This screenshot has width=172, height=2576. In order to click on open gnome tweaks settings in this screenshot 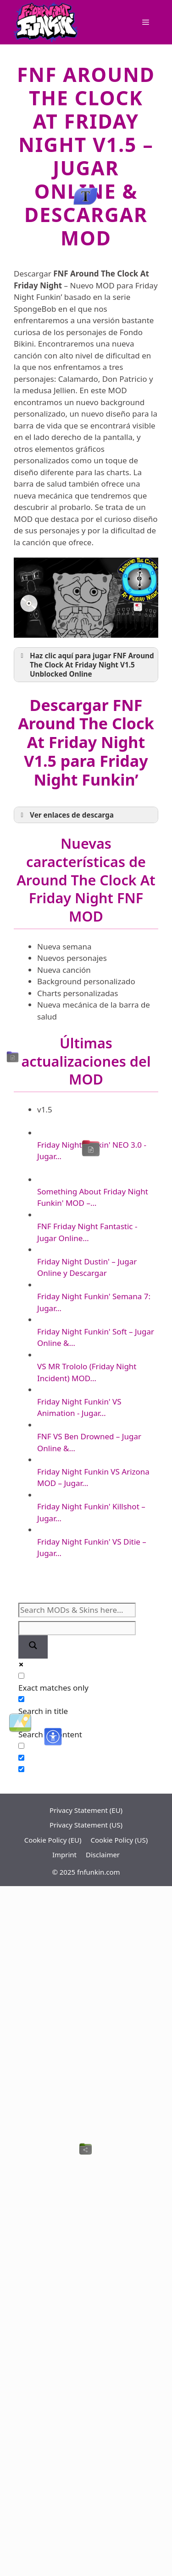, I will do `click(138, 607)`.